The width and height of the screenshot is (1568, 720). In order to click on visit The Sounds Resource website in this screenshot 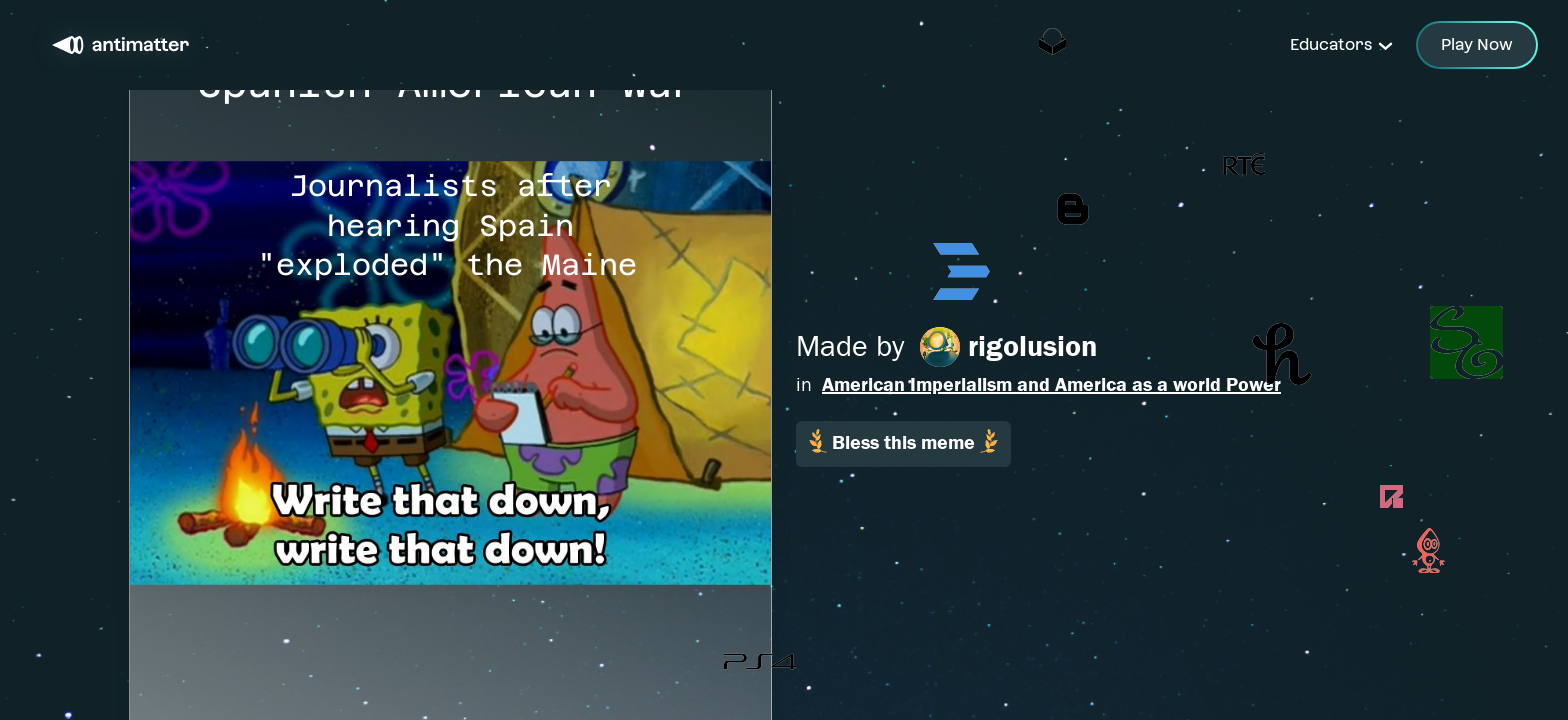, I will do `click(1466, 342)`.